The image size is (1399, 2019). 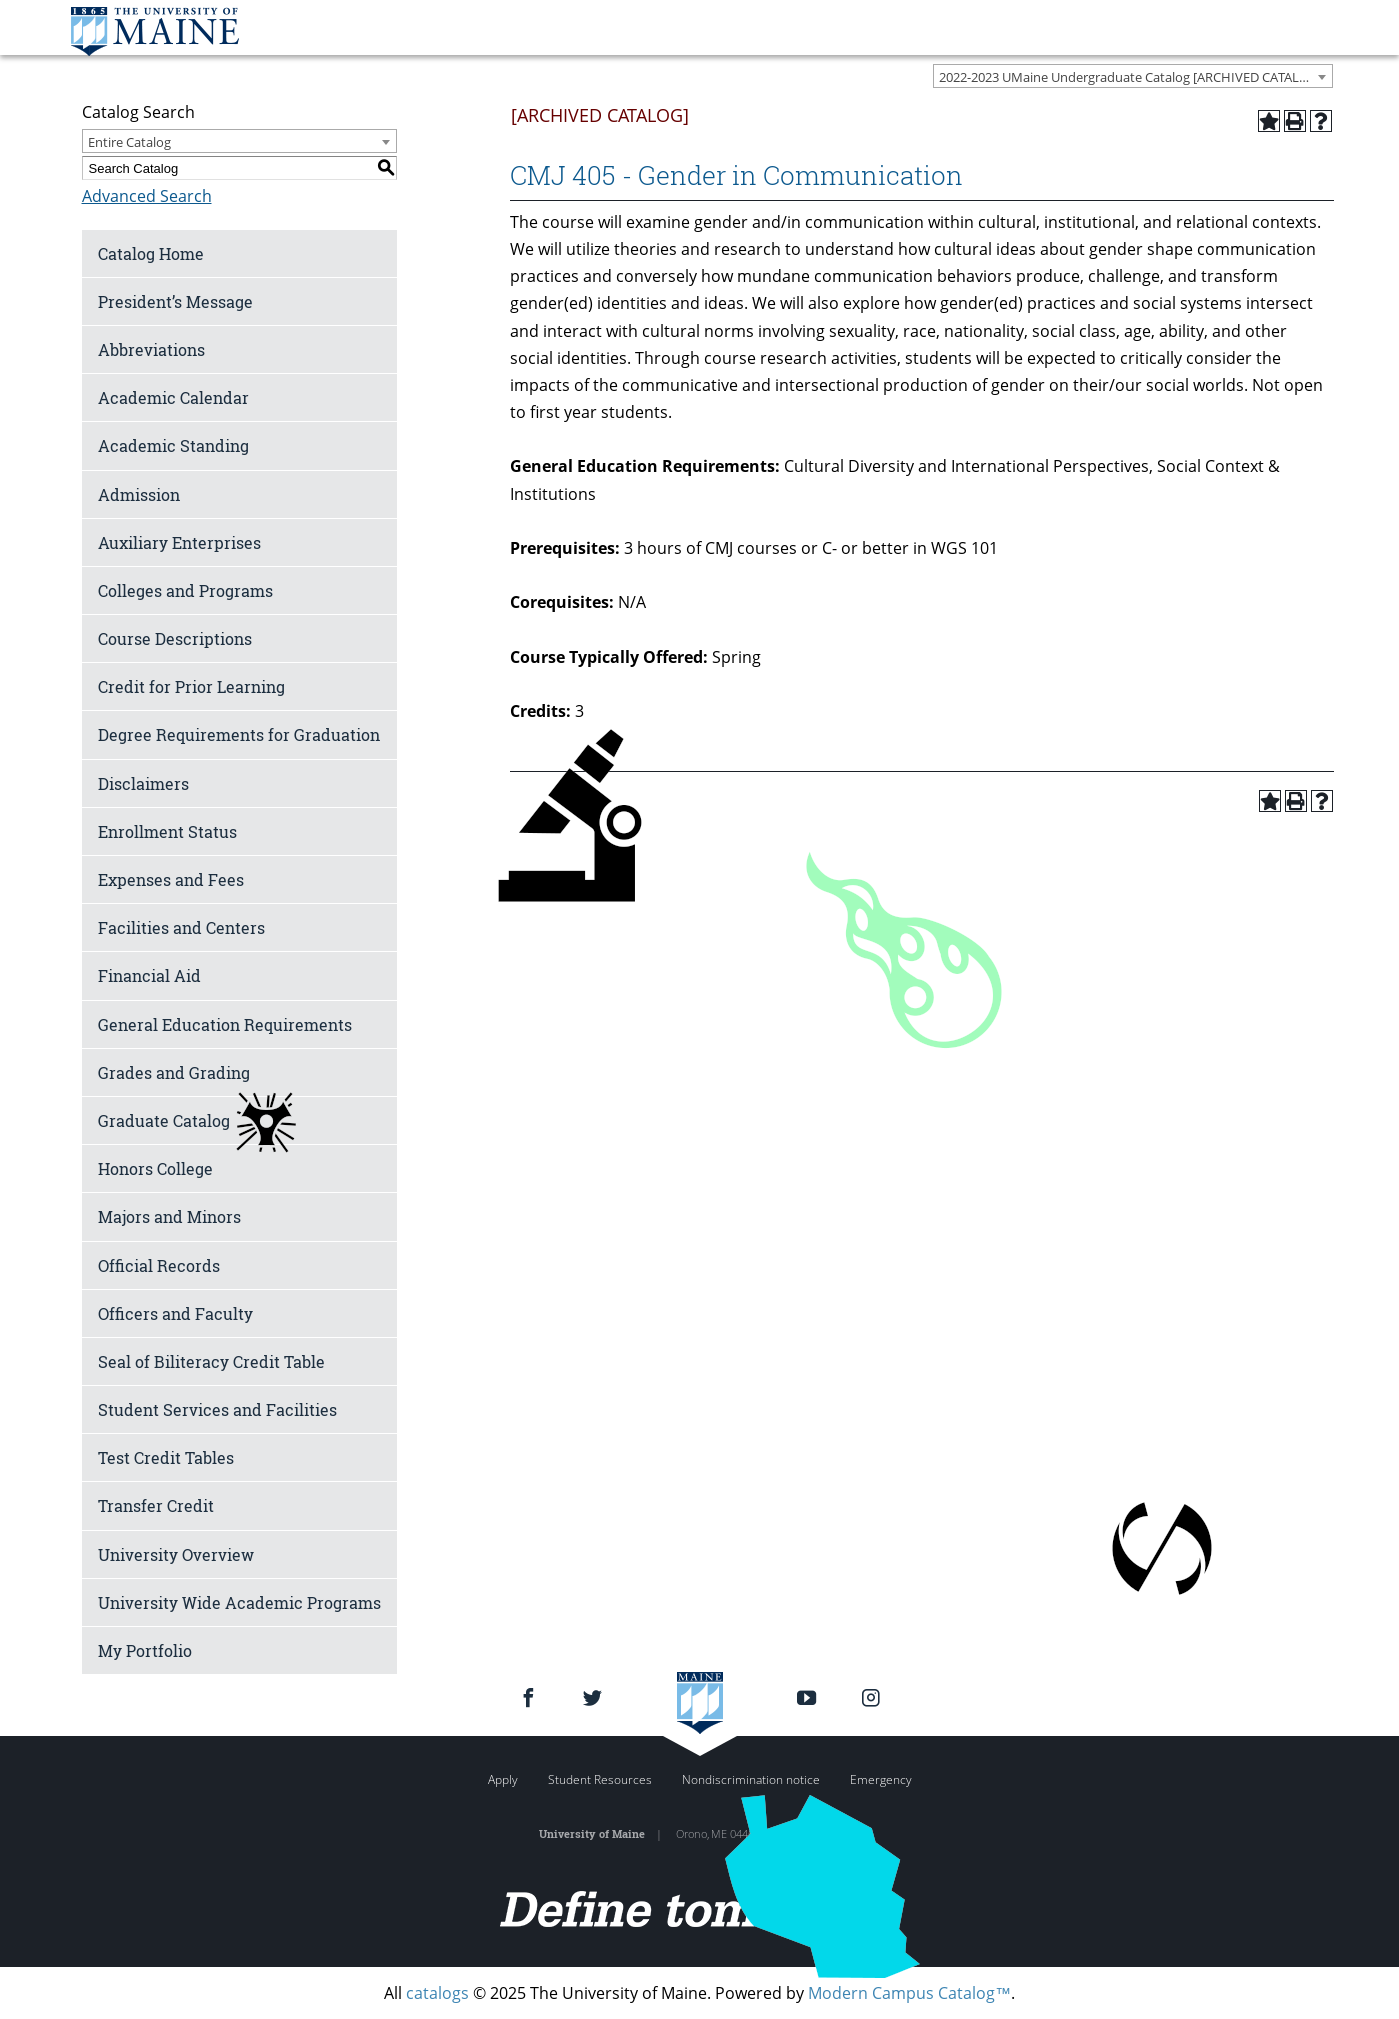 I want to click on cast a plasma or energy attack, so click(x=904, y=950).